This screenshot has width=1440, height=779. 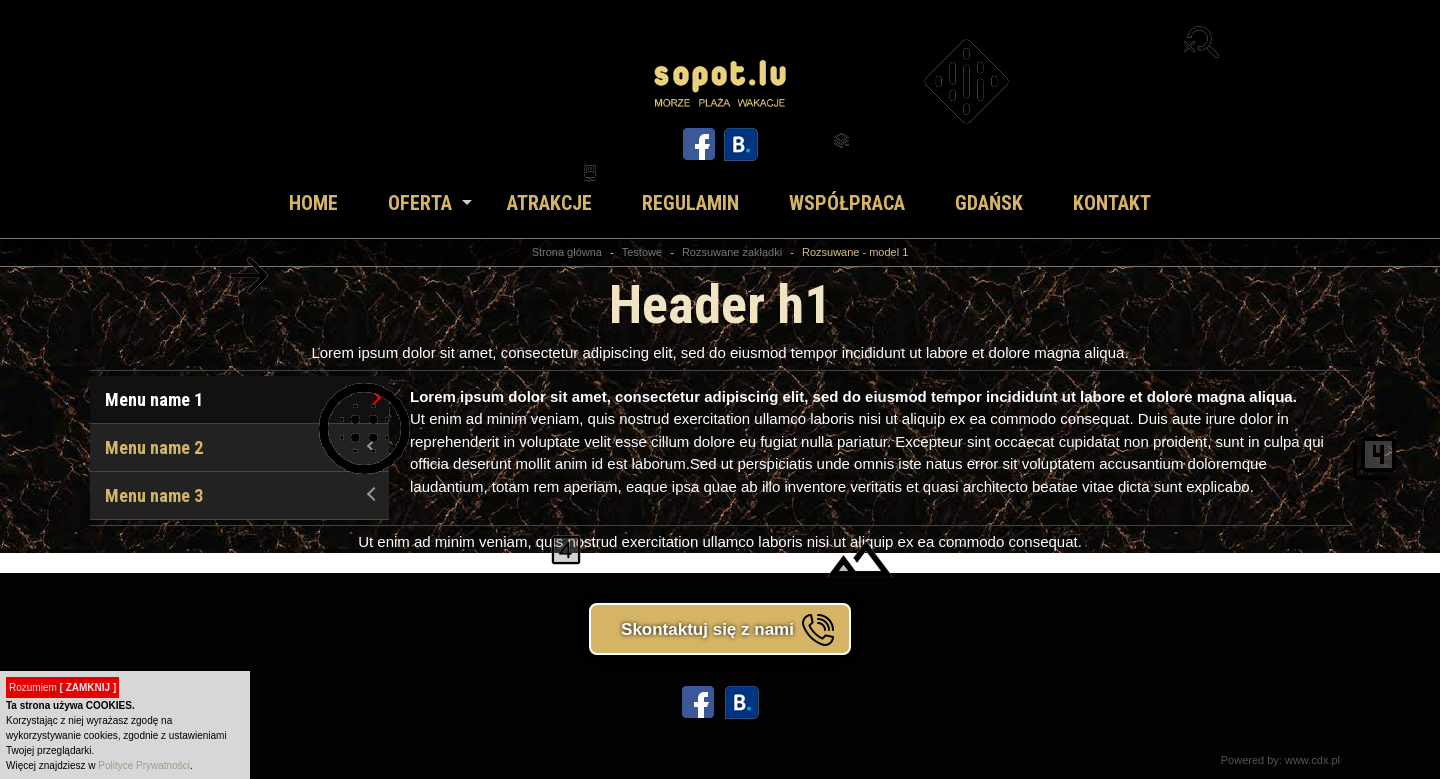 I want to click on remove a layer from the stack, so click(x=841, y=140).